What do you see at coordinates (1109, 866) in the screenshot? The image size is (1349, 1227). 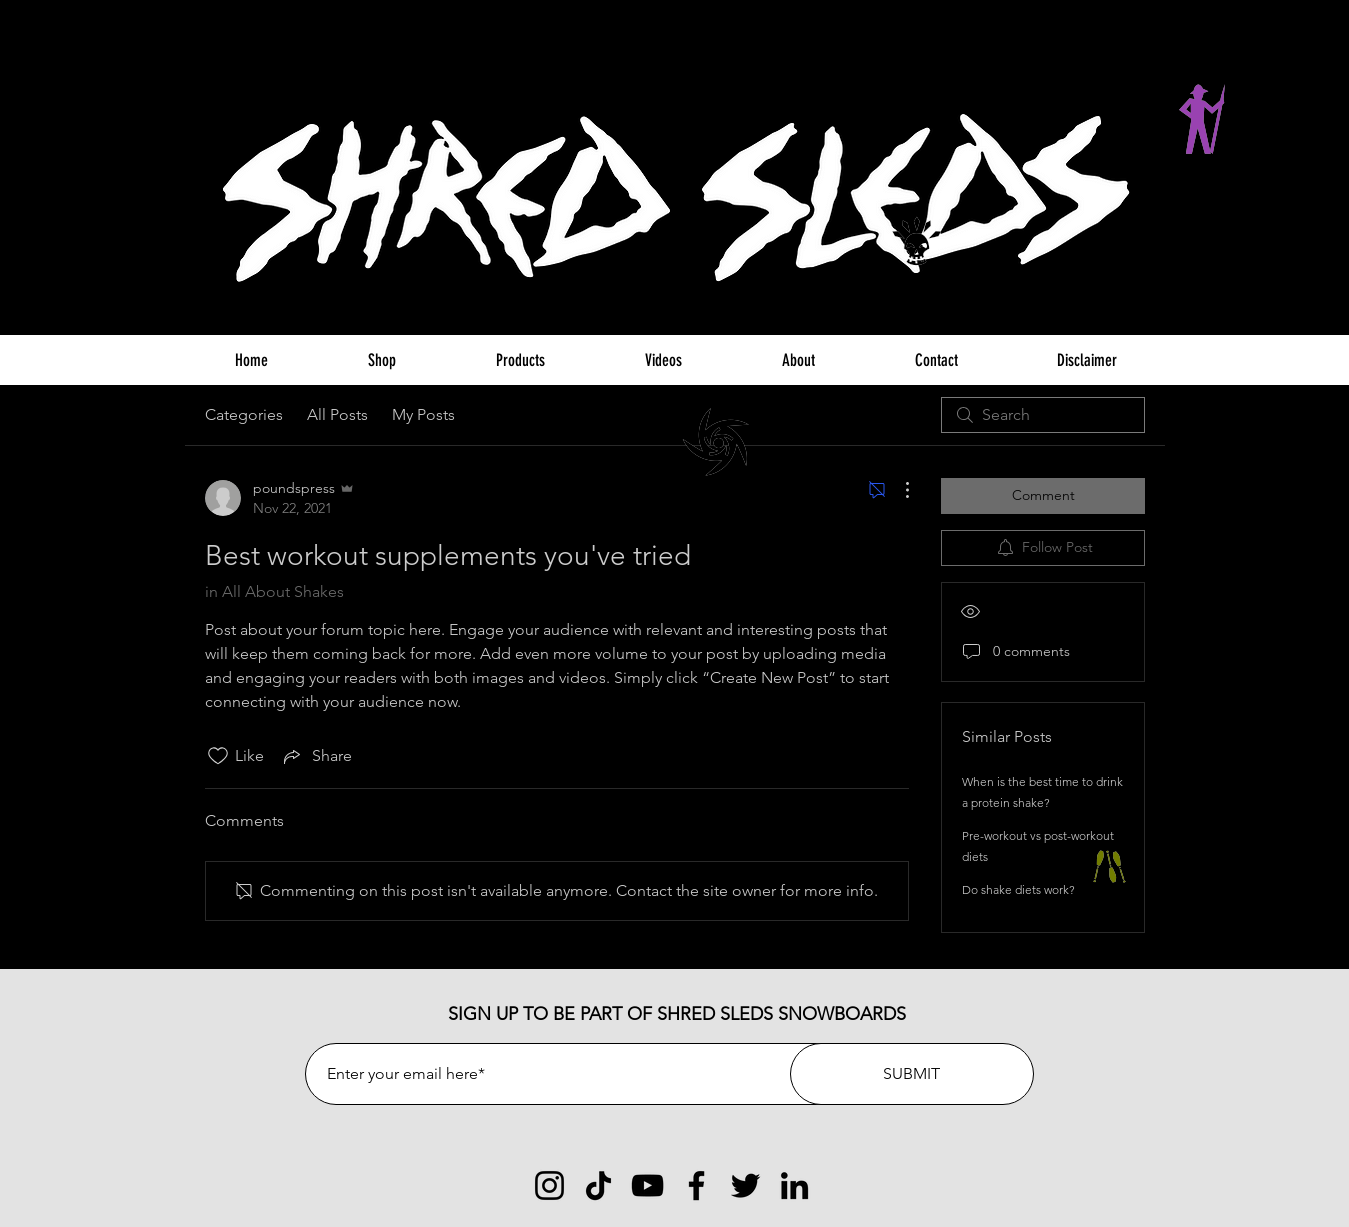 I see `access circus or performance-themed games` at bounding box center [1109, 866].